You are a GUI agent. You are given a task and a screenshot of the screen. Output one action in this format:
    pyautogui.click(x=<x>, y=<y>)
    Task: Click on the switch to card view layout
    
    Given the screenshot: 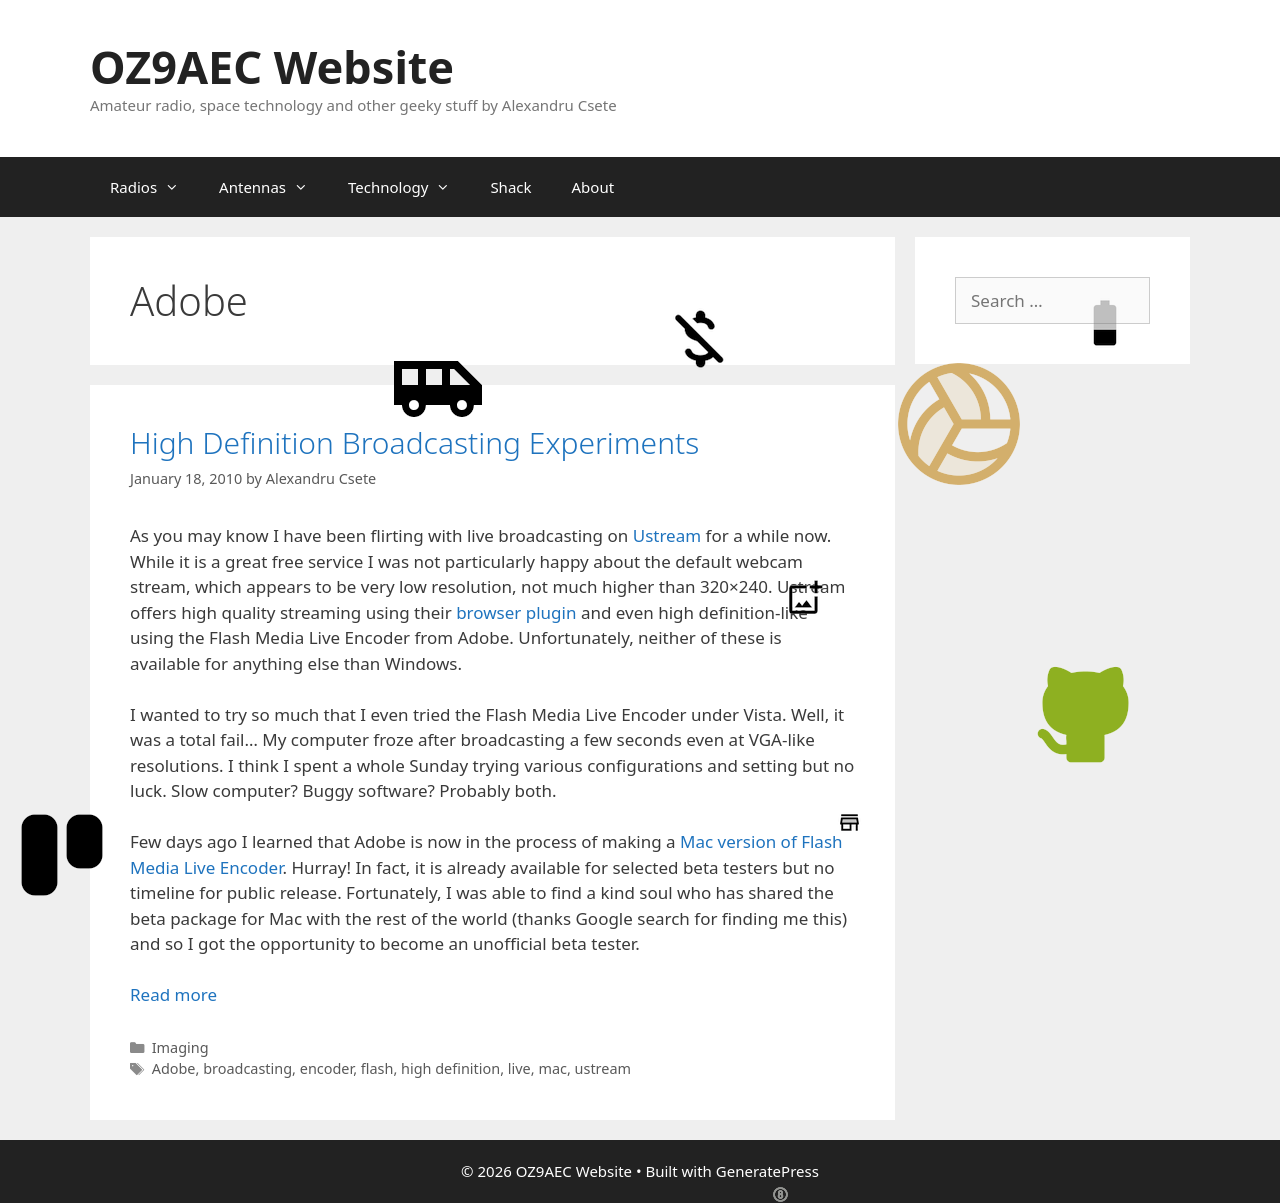 What is the action you would take?
    pyautogui.click(x=62, y=855)
    